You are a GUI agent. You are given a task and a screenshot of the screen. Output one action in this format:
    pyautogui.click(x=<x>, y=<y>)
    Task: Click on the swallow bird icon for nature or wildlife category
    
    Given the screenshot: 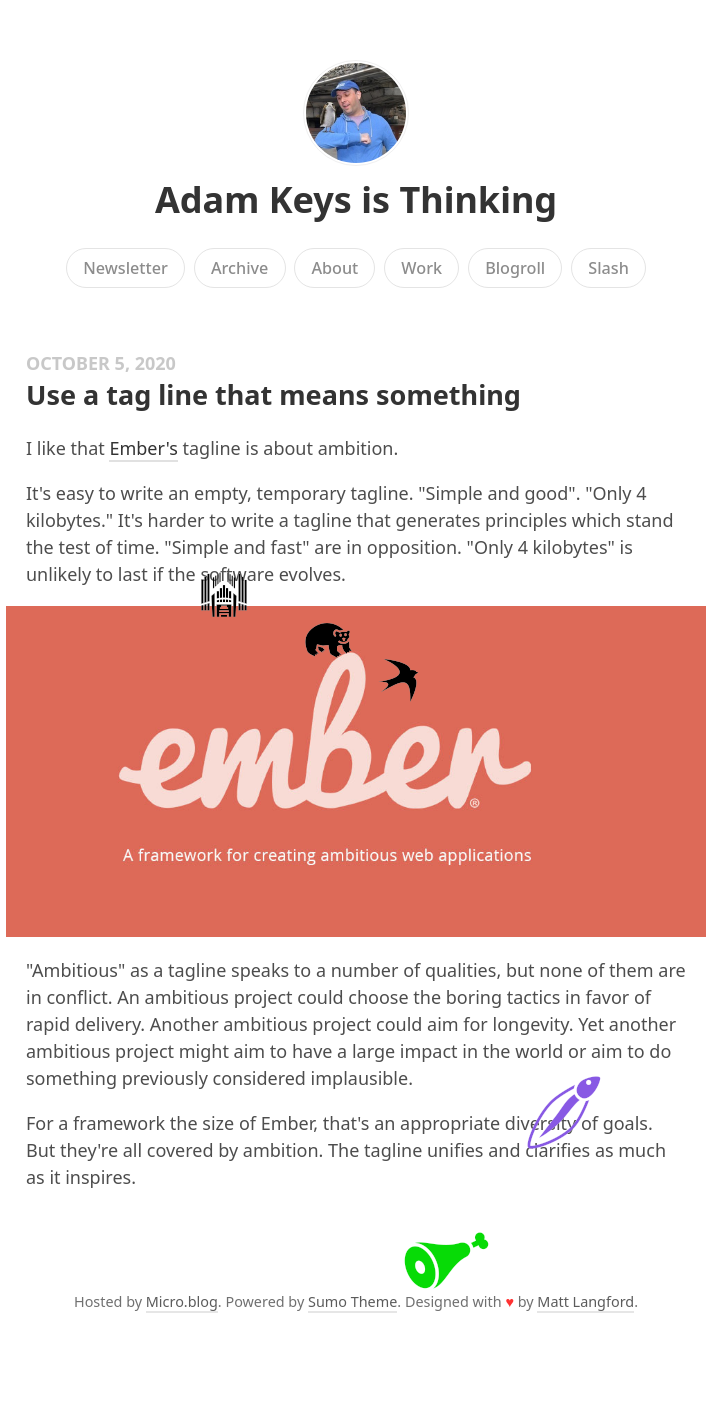 What is the action you would take?
    pyautogui.click(x=398, y=680)
    